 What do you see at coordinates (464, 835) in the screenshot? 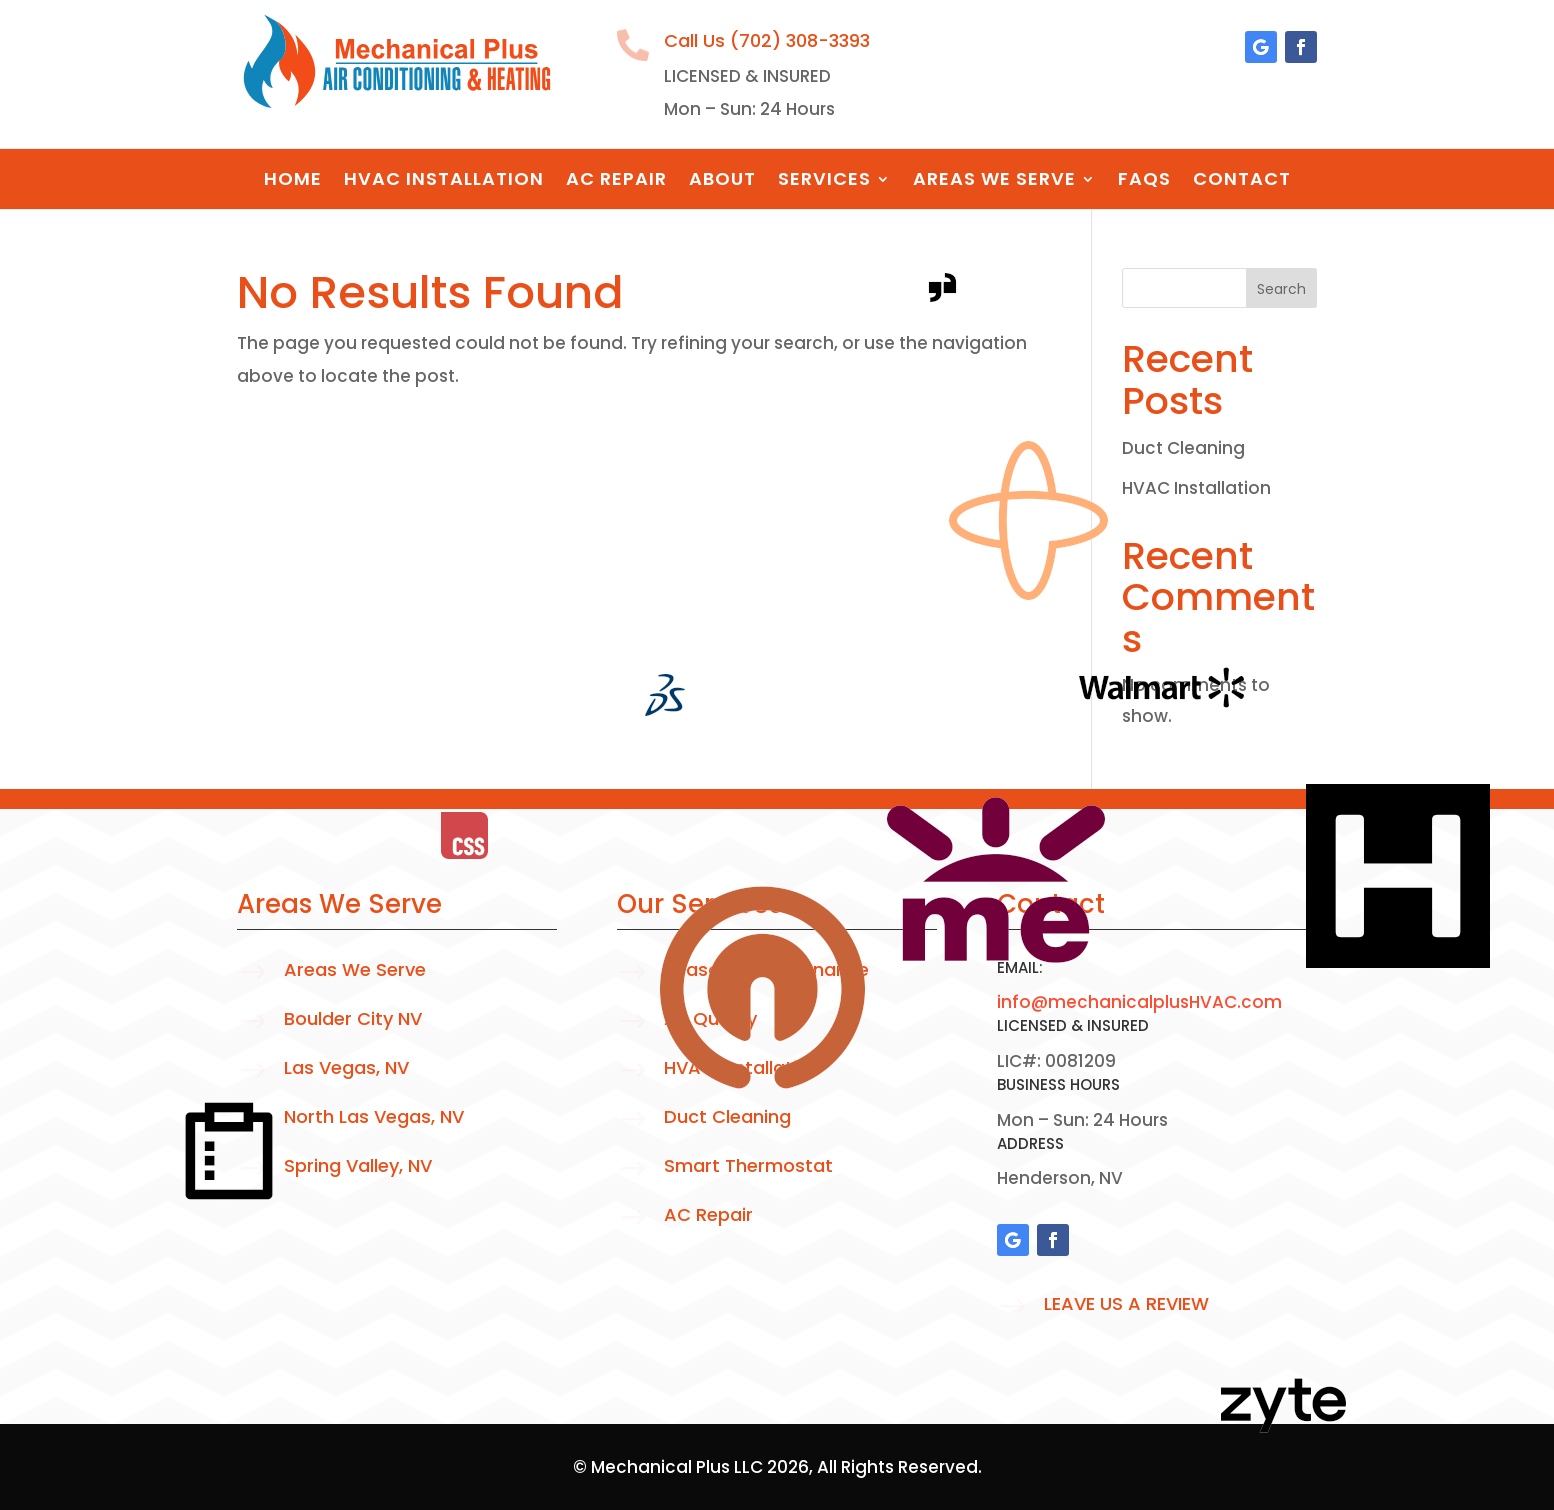
I see `CSS programming language logo` at bounding box center [464, 835].